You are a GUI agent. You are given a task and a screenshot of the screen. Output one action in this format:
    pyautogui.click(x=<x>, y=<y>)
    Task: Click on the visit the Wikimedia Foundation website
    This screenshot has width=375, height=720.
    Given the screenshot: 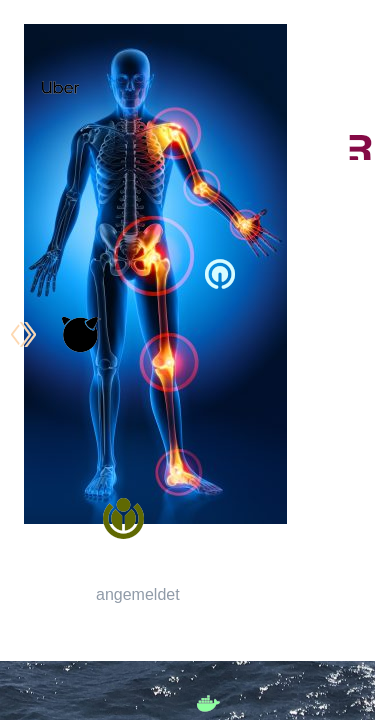 What is the action you would take?
    pyautogui.click(x=123, y=518)
    